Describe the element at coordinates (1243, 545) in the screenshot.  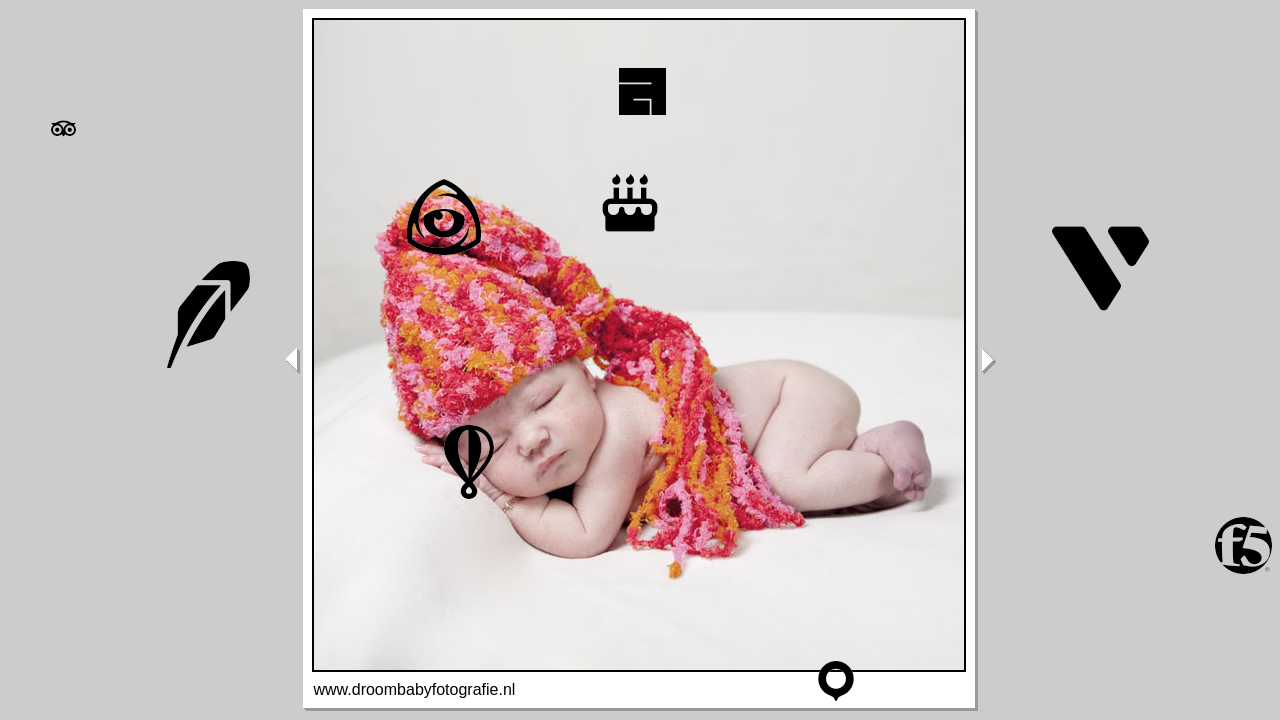
I see `F5 Networks company logo` at that location.